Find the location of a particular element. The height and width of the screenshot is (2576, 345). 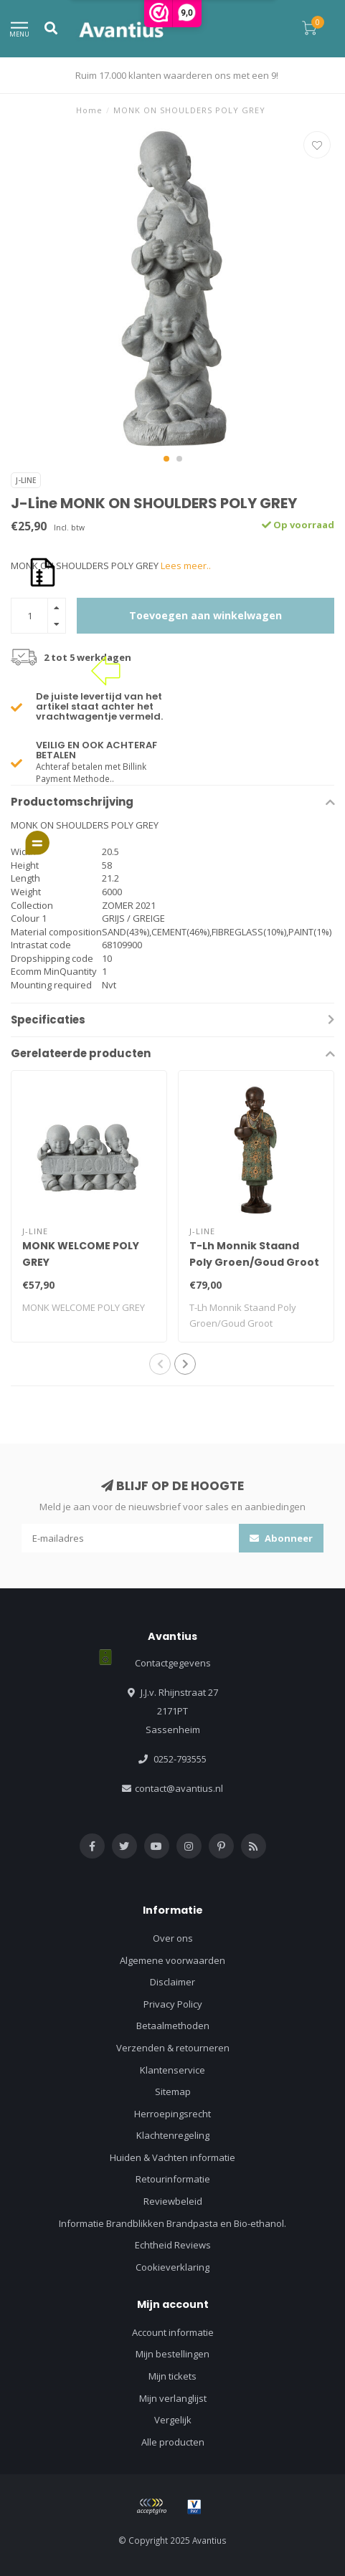

access audio or speaker settings is located at coordinates (105, 1657).